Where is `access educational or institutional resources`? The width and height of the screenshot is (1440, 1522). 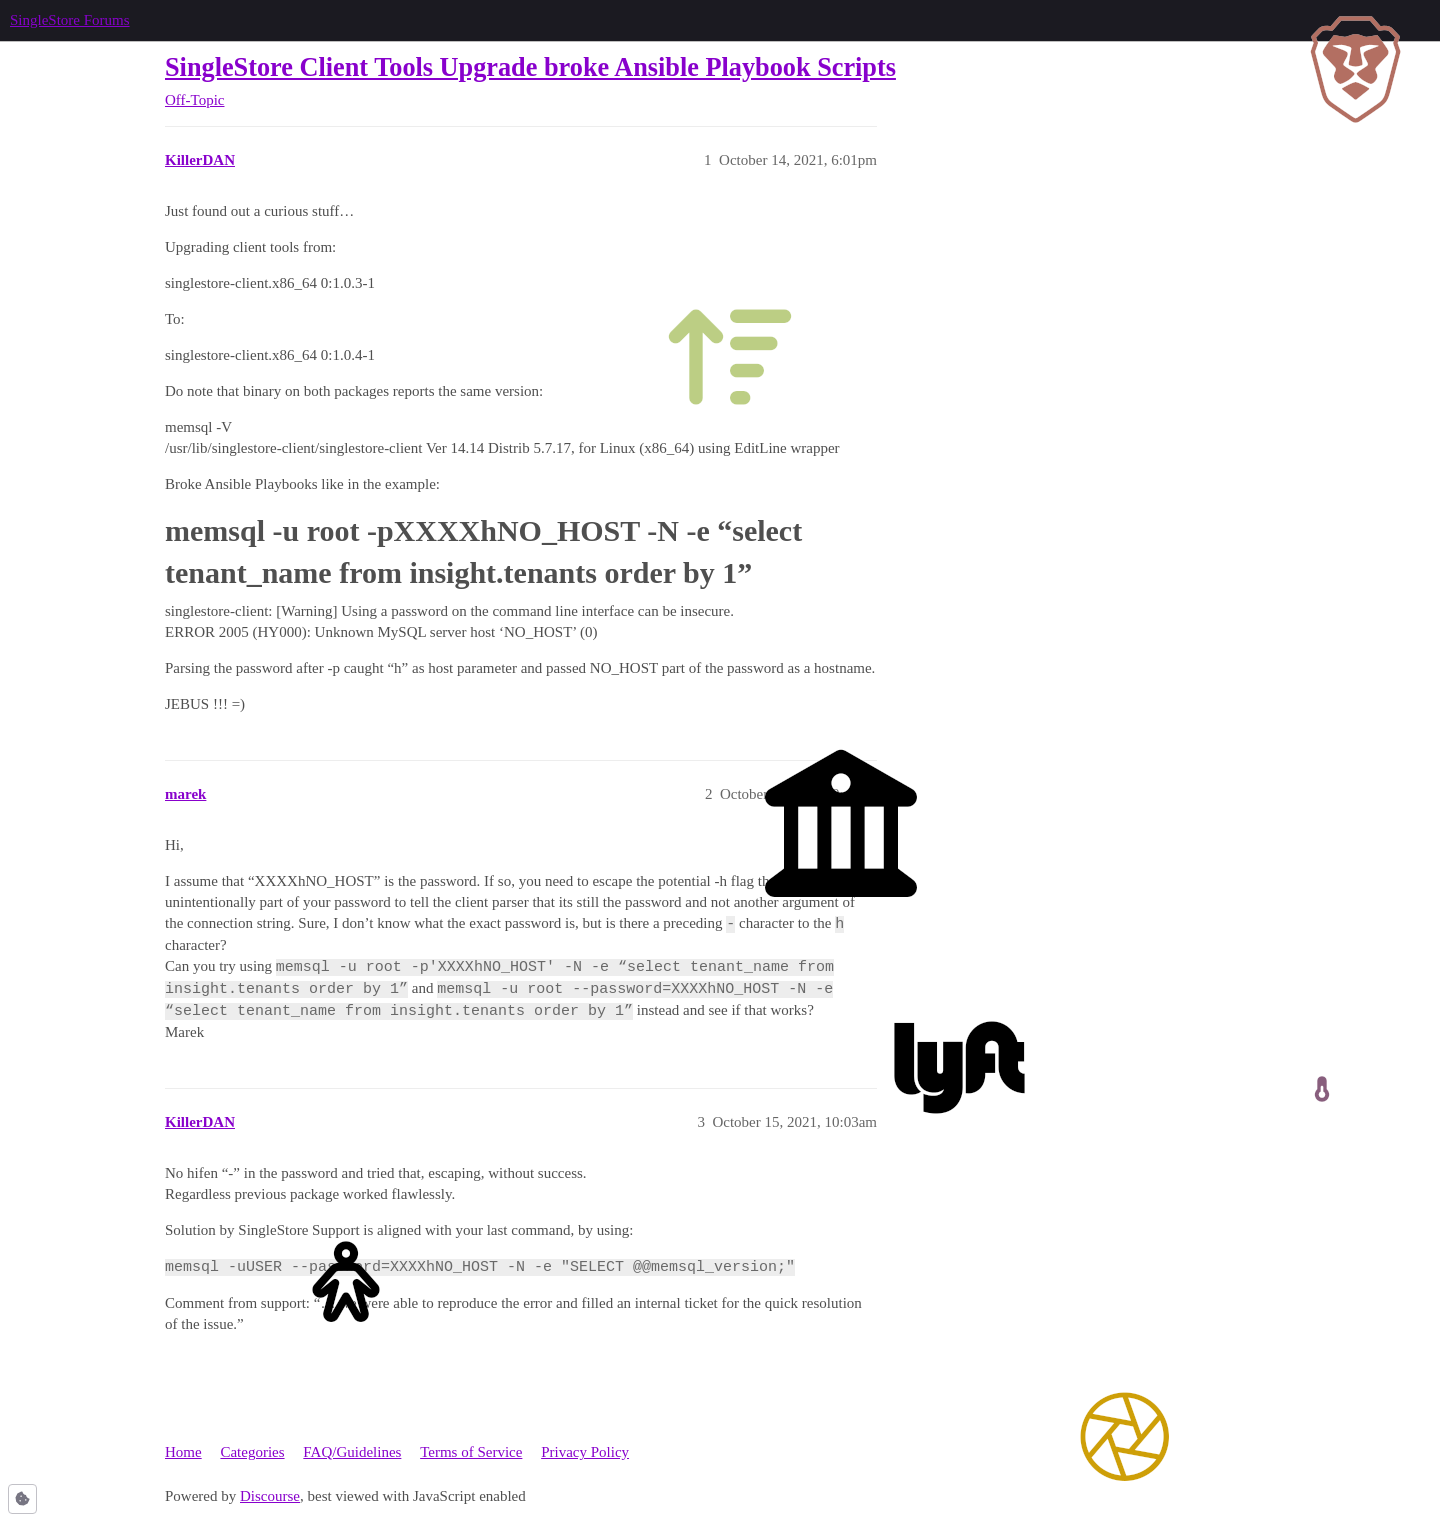 access educational or institutional resources is located at coordinates (841, 821).